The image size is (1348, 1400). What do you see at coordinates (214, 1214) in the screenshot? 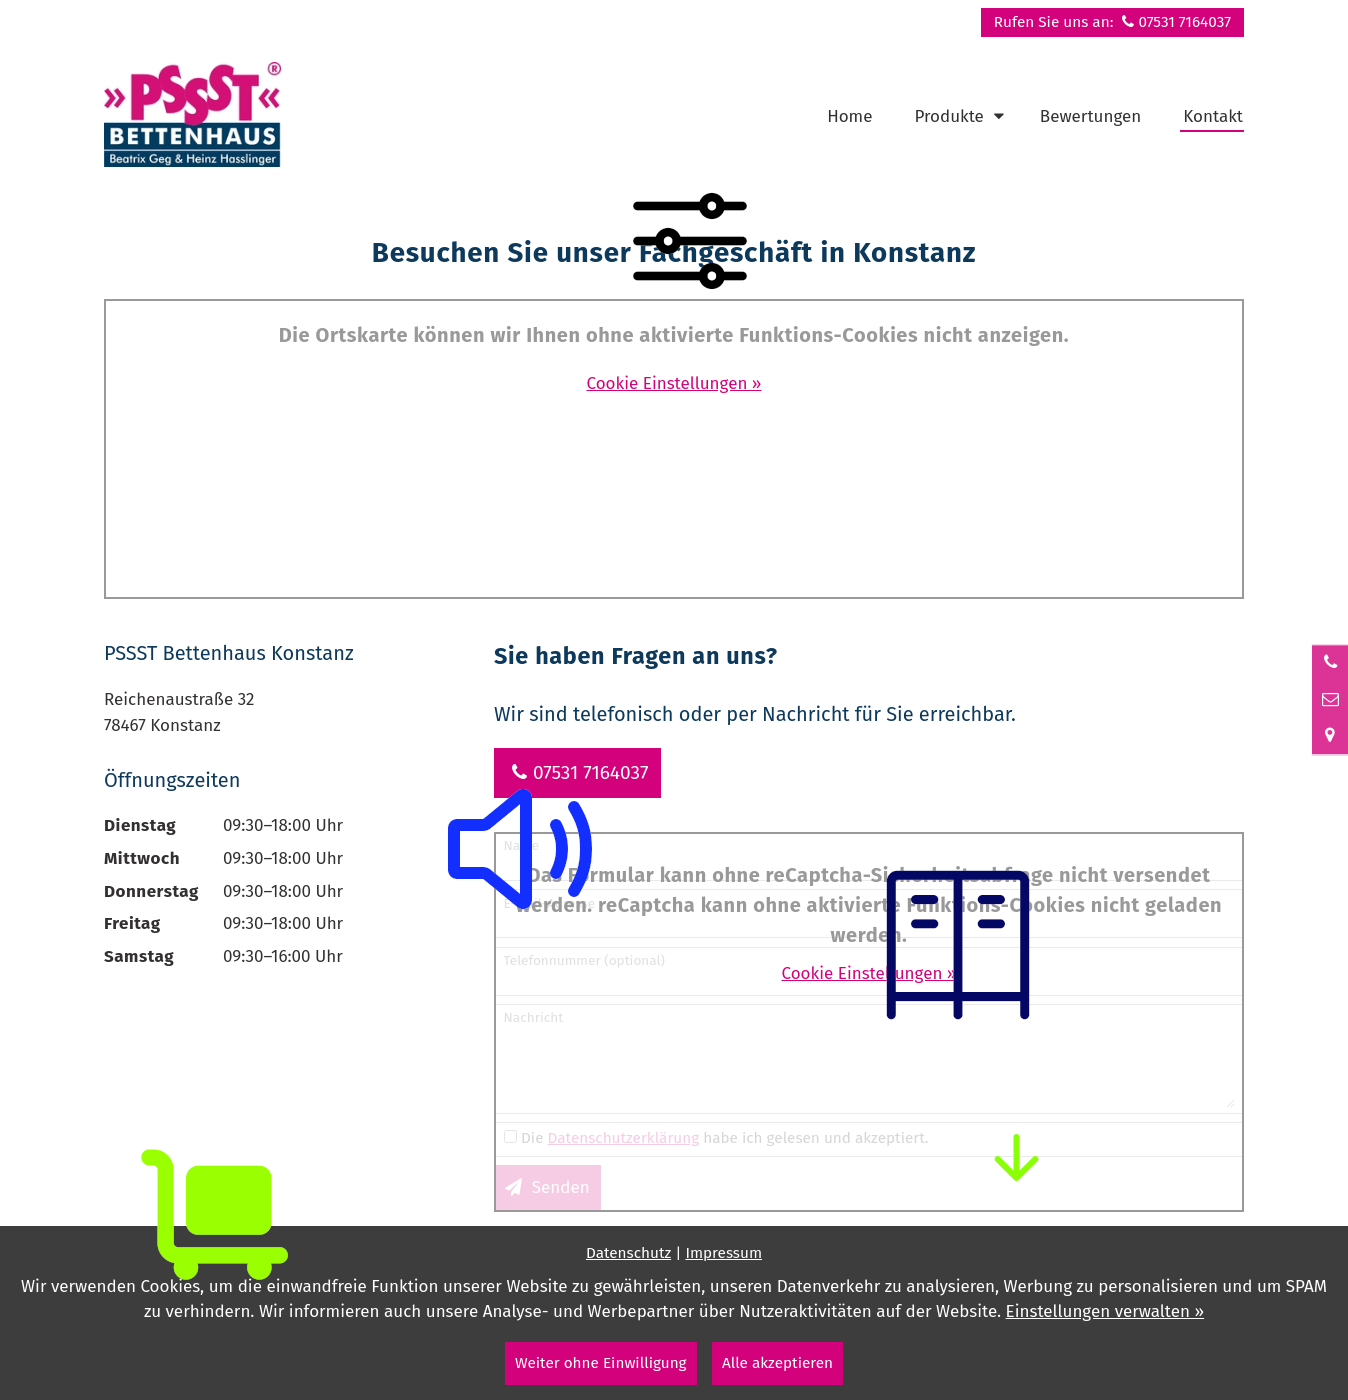
I see `view items ready for shipping` at bounding box center [214, 1214].